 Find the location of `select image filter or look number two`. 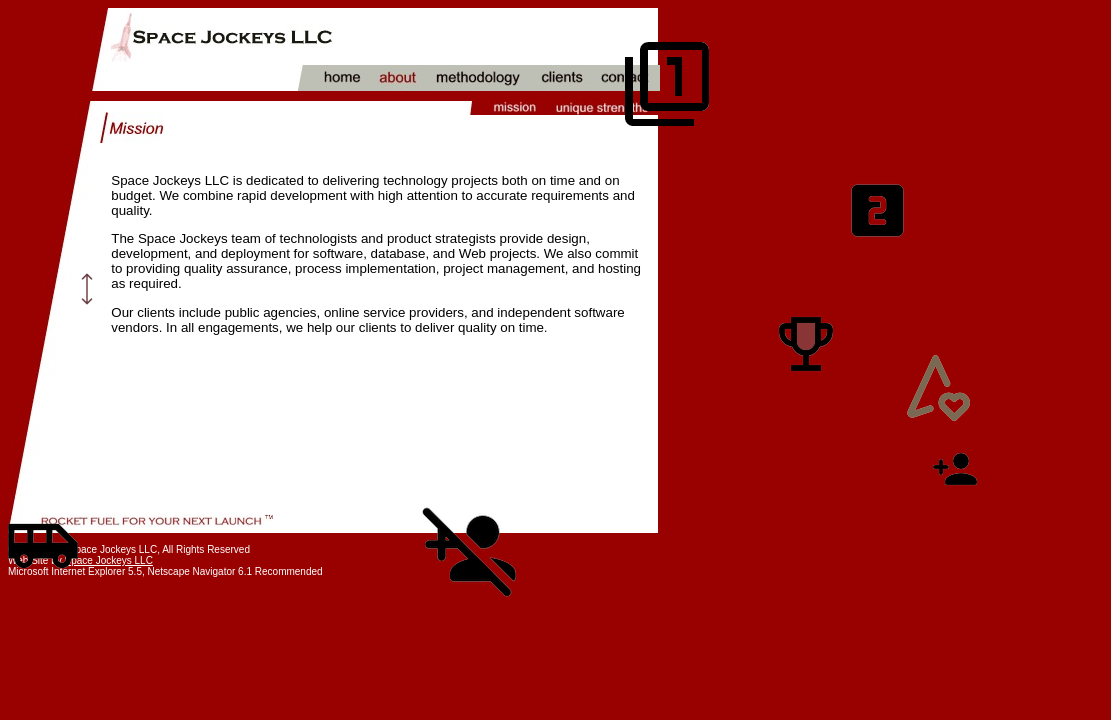

select image filter or look number two is located at coordinates (877, 210).